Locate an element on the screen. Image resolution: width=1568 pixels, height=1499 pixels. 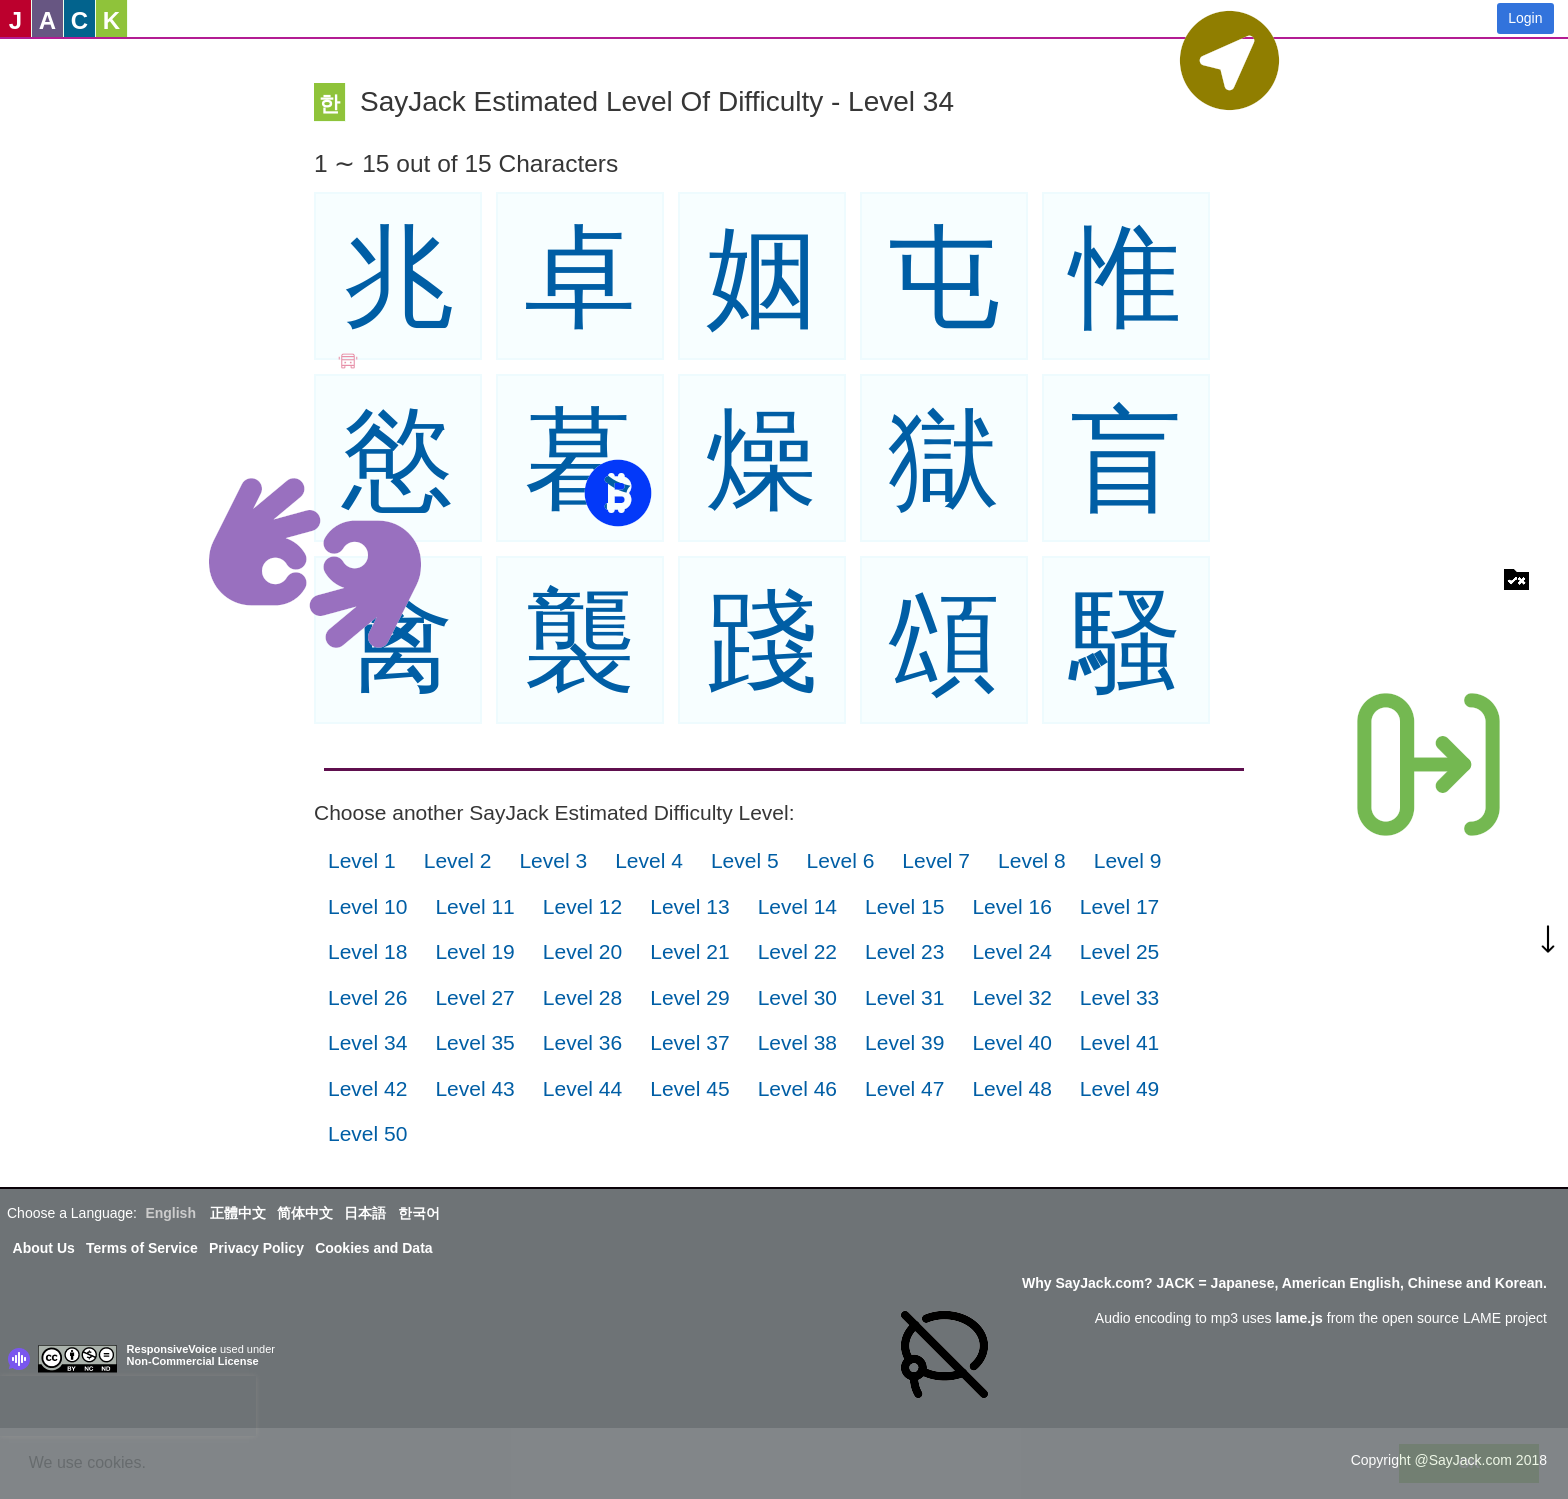
request ASL interpretation services is located at coordinates (315, 563).